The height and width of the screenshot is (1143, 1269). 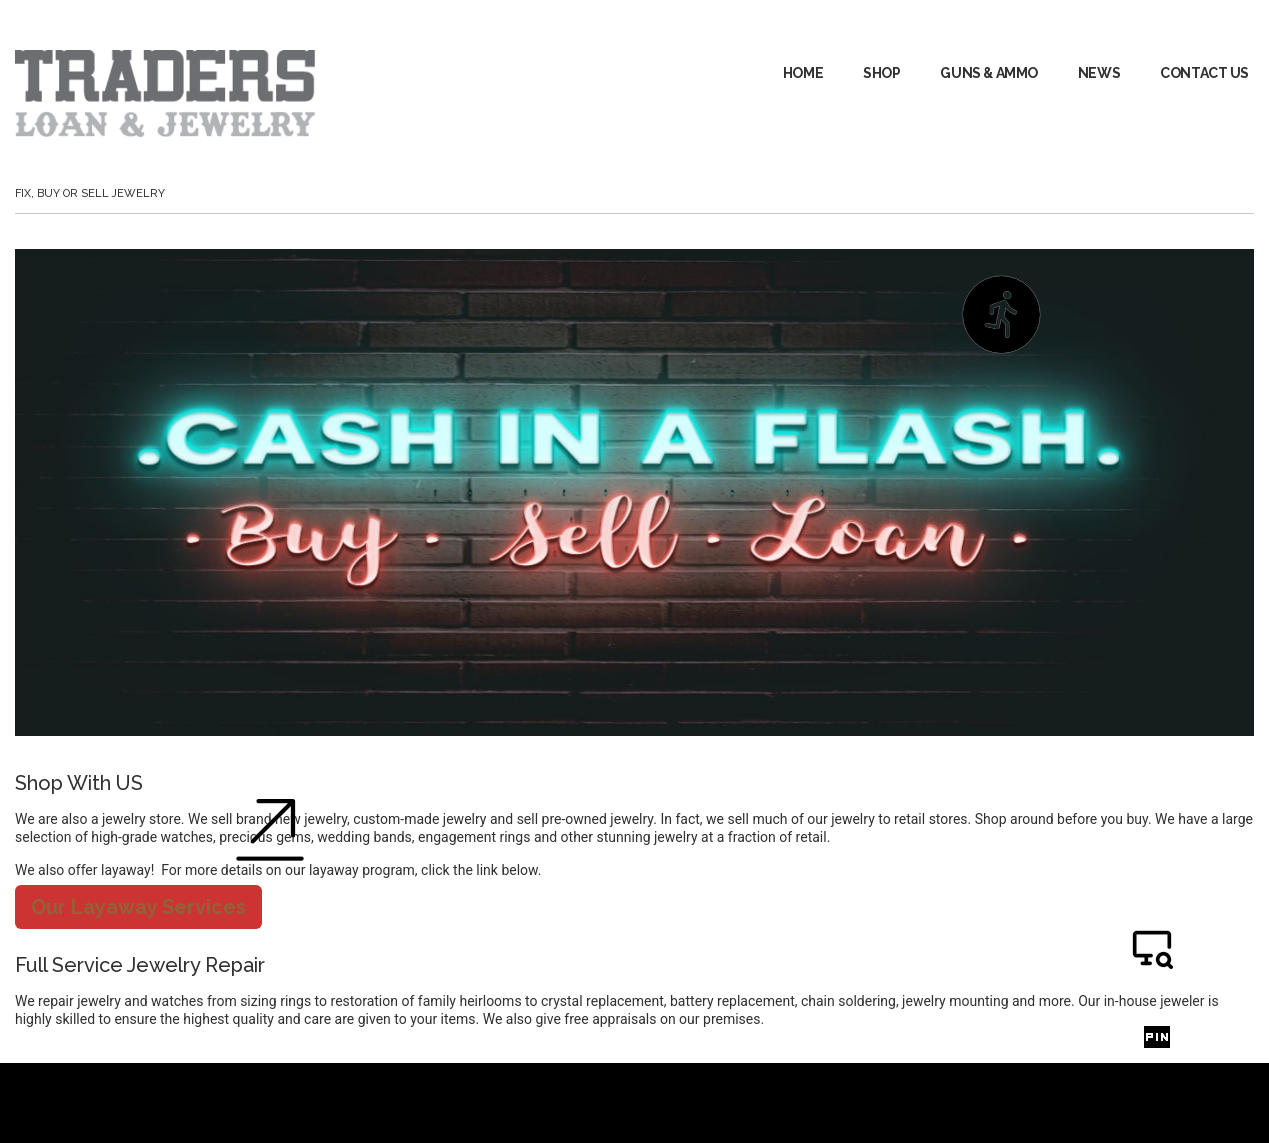 I want to click on start running or jogging activity, so click(x=1001, y=314).